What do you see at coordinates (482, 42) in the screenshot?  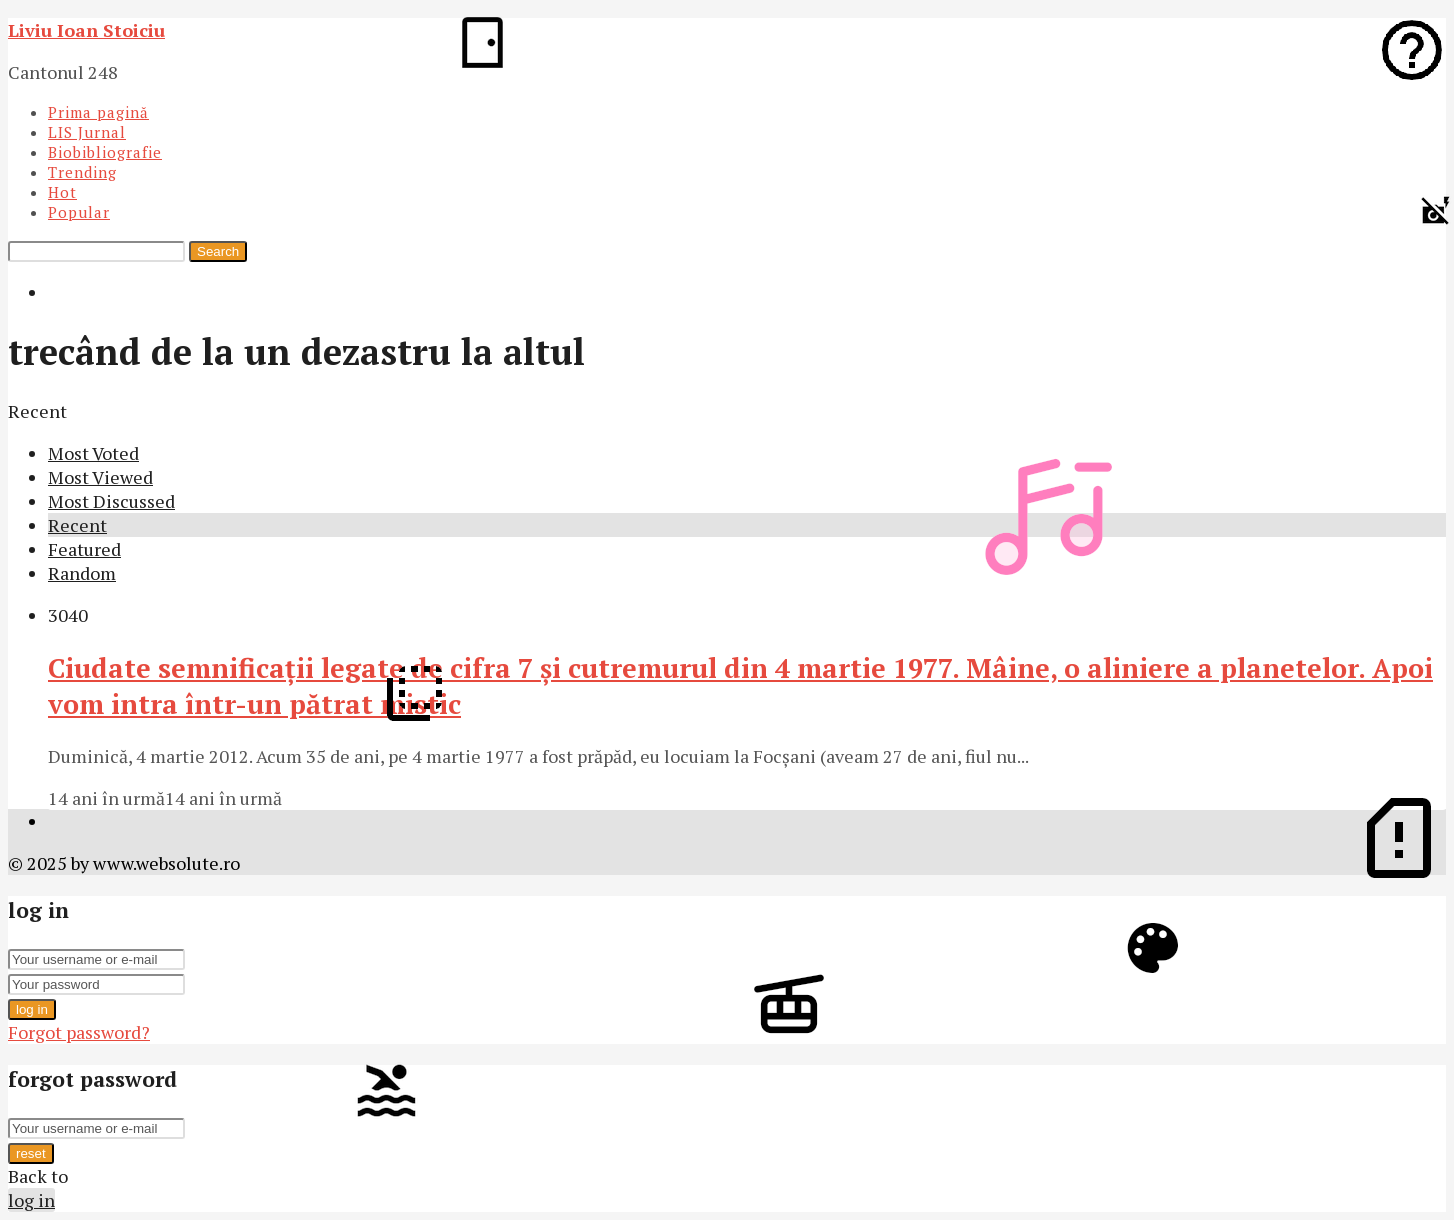 I see `access door sensor settings` at bounding box center [482, 42].